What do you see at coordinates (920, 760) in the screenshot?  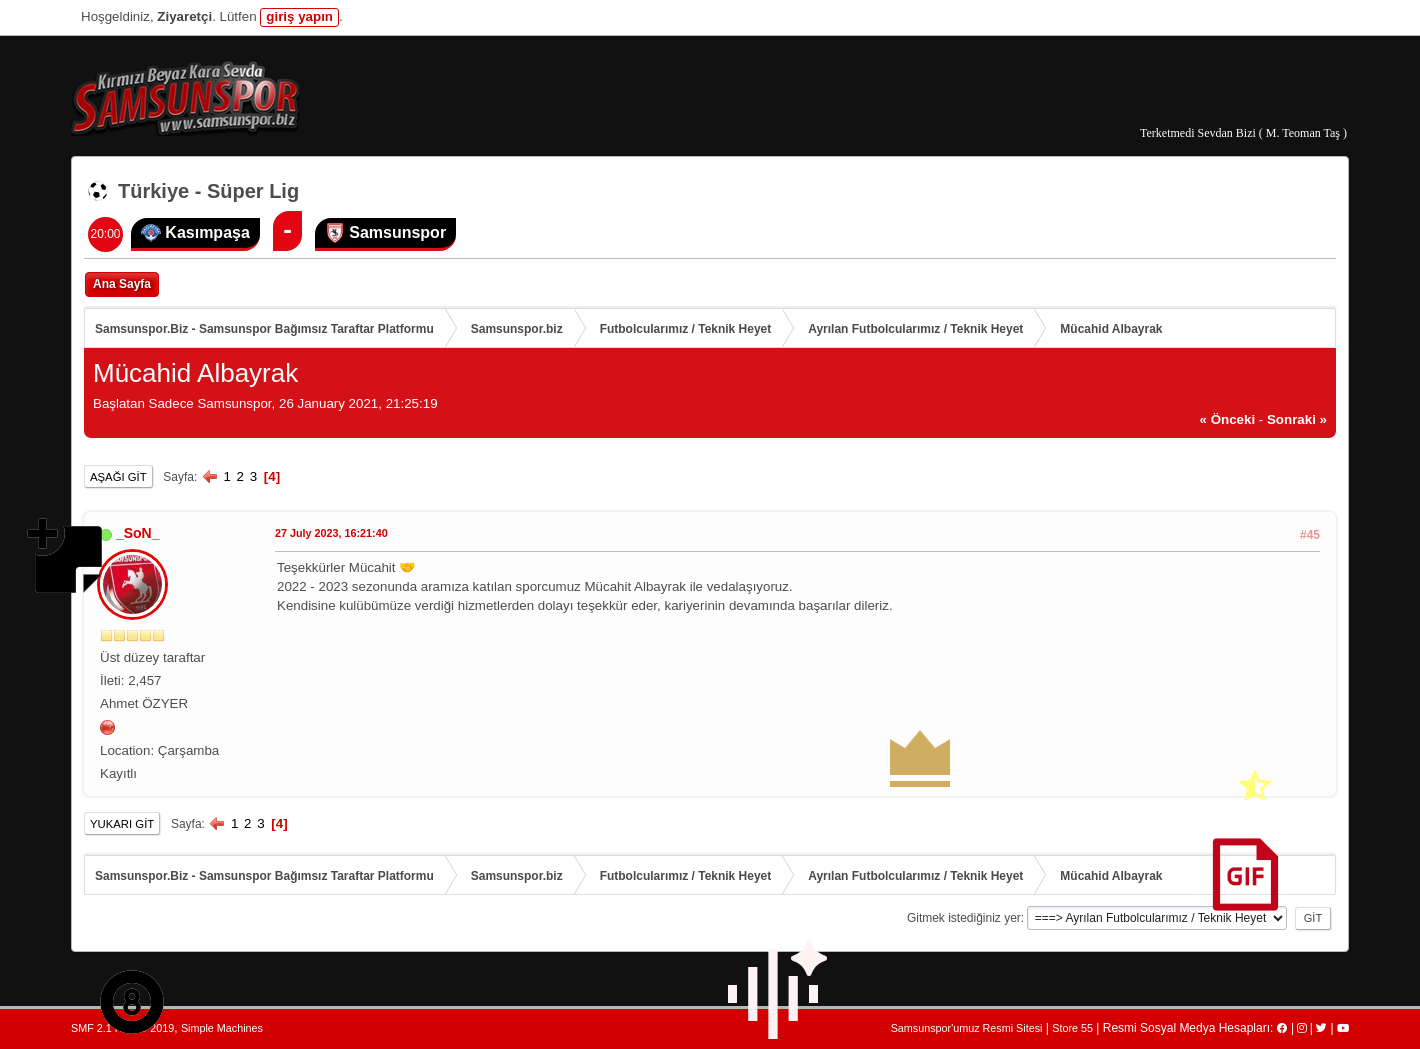 I see `indicates VIP or premium membership status` at bounding box center [920, 760].